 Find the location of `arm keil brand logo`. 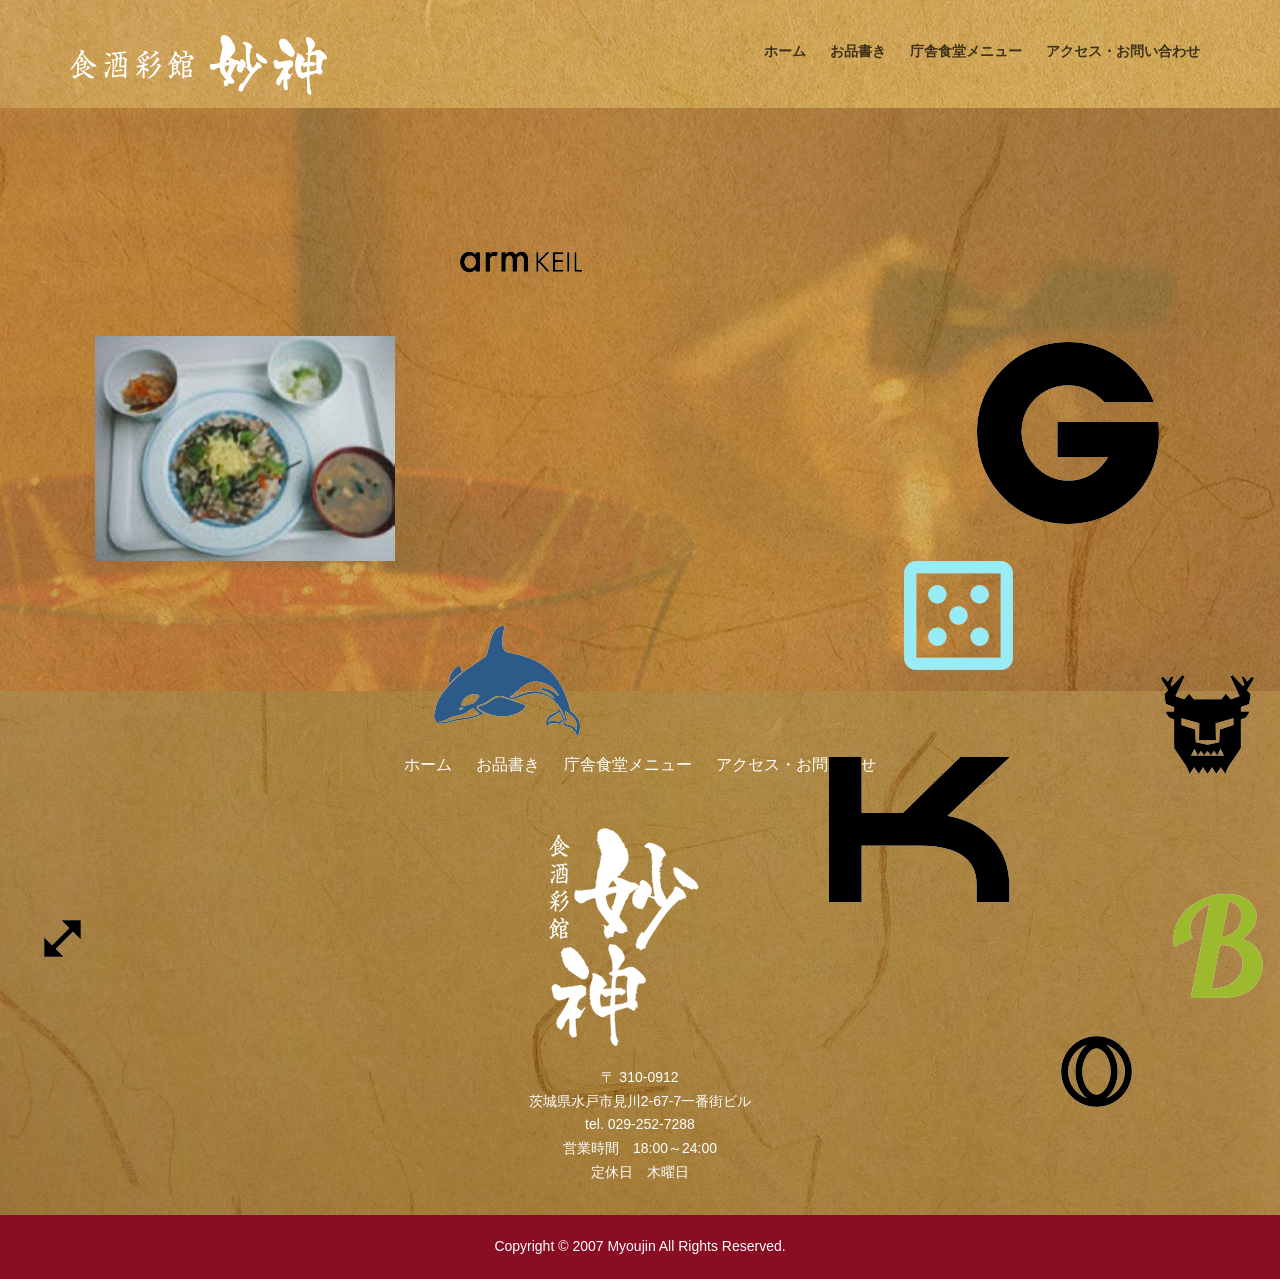

arm keil brand logo is located at coordinates (521, 262).